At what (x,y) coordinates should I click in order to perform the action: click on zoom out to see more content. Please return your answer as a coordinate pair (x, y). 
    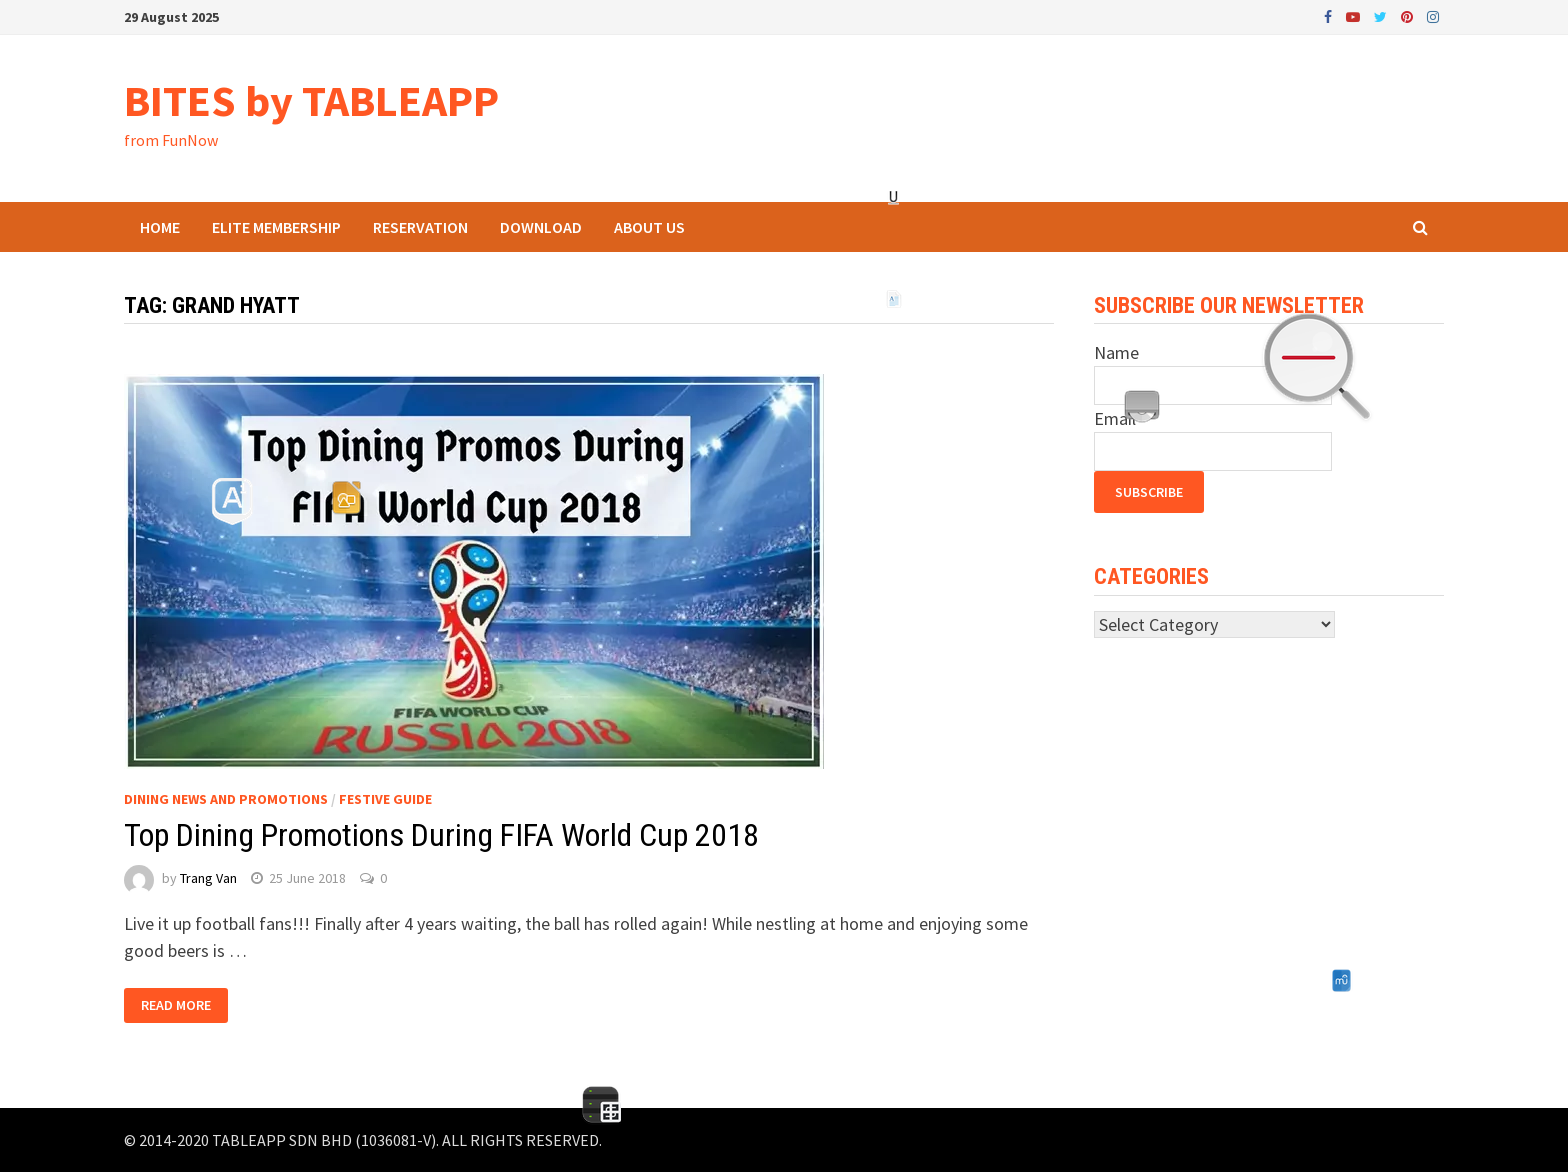
    Looking at the image, I should click on (1316, 365).